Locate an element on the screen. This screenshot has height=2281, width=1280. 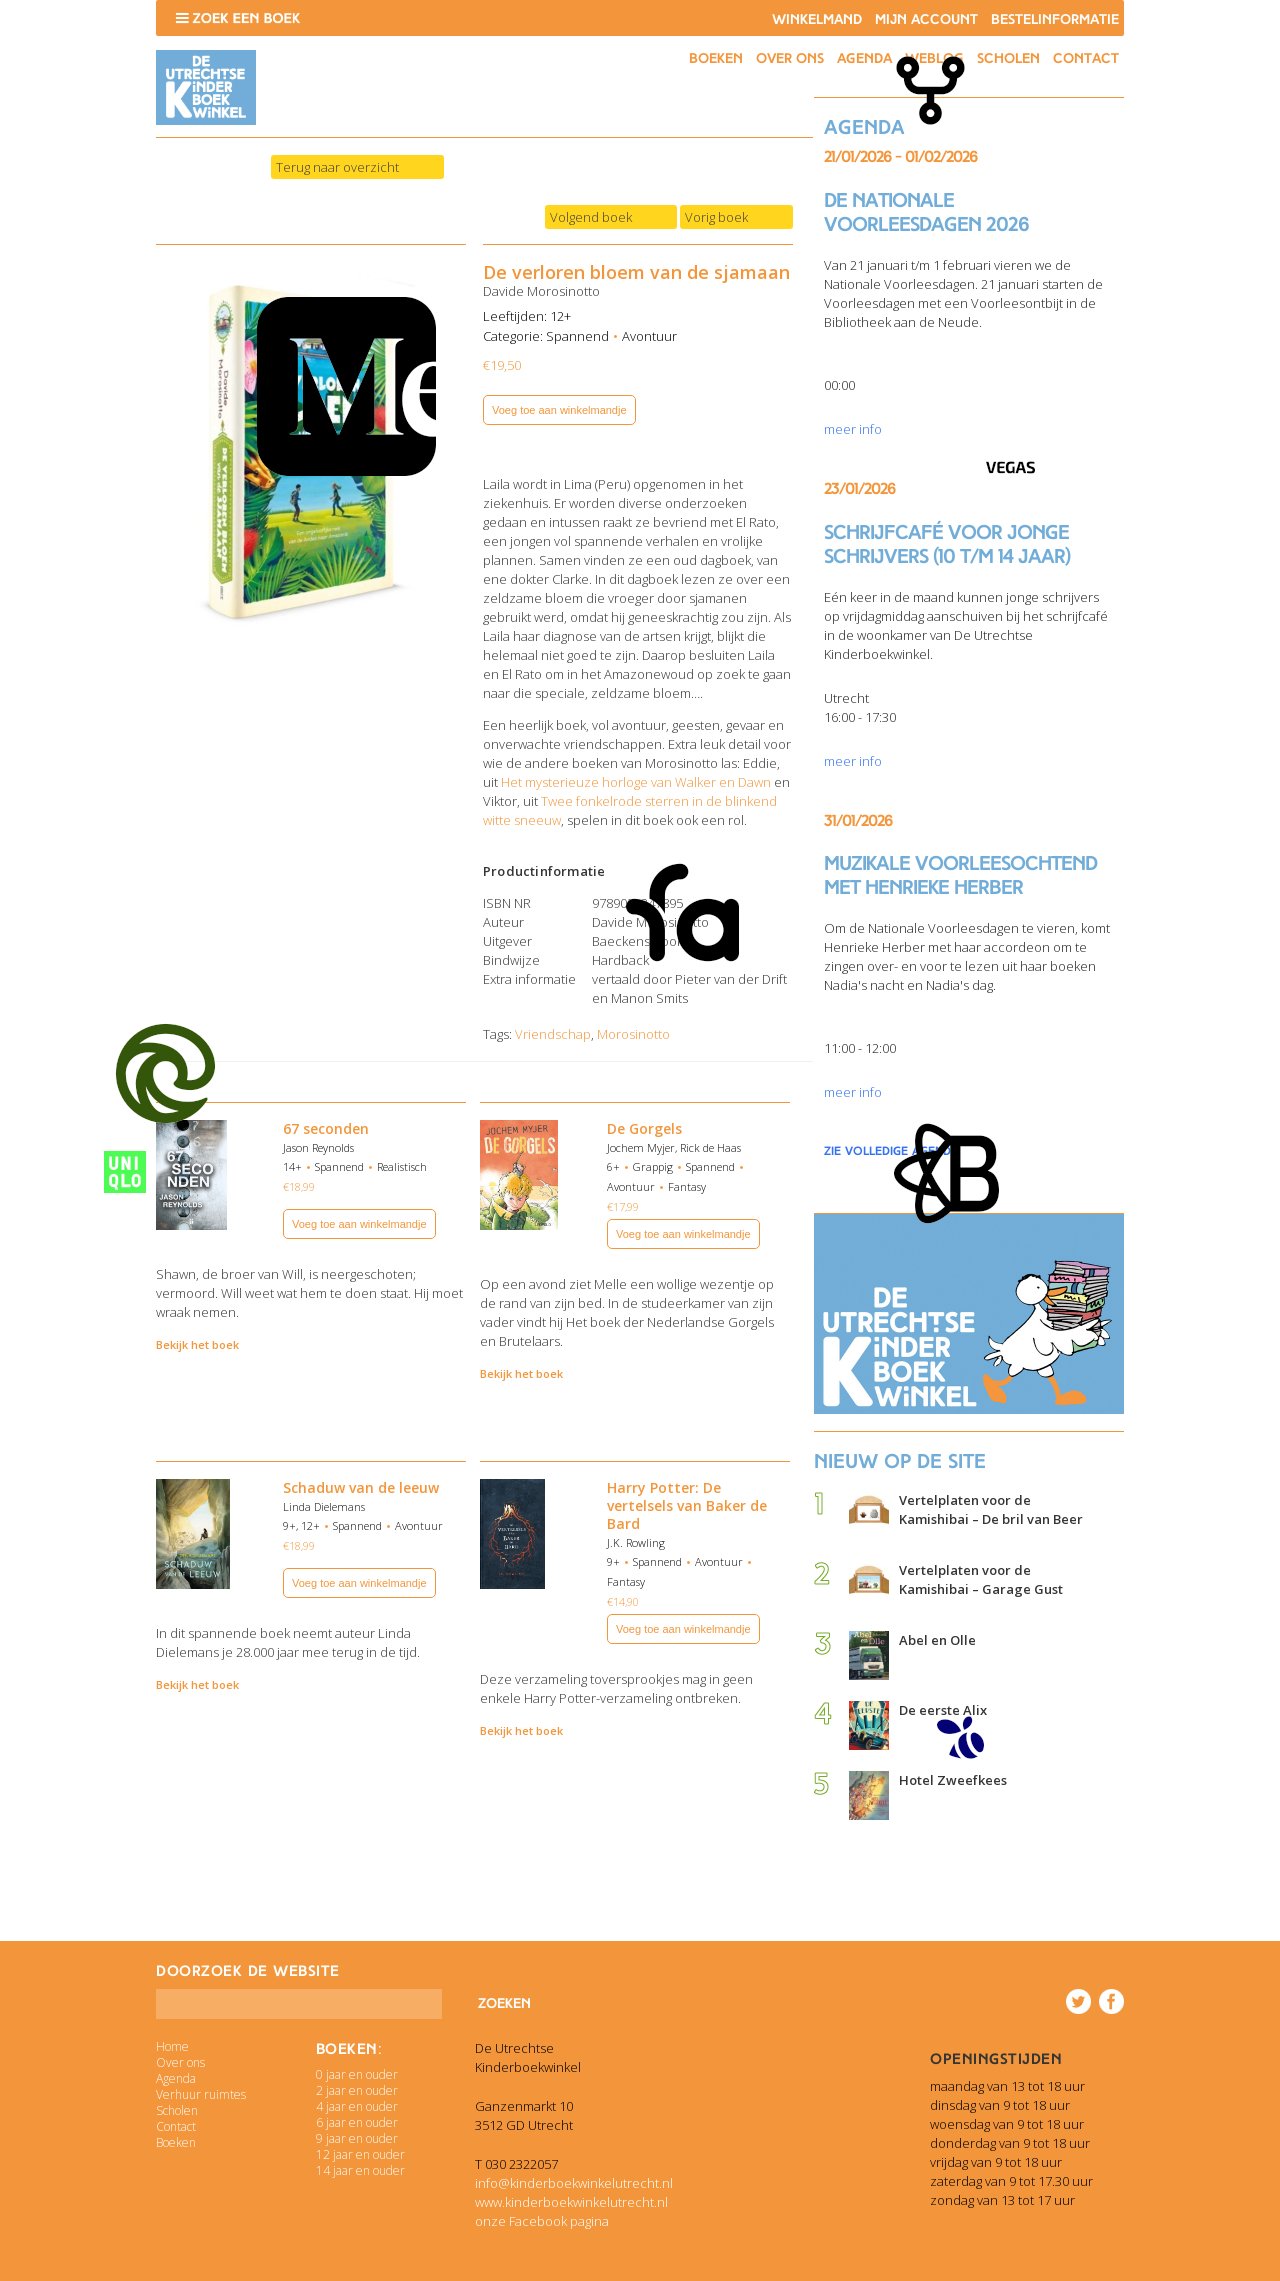
react-bootstrap framework logo is located at coordinates (946, 1173).